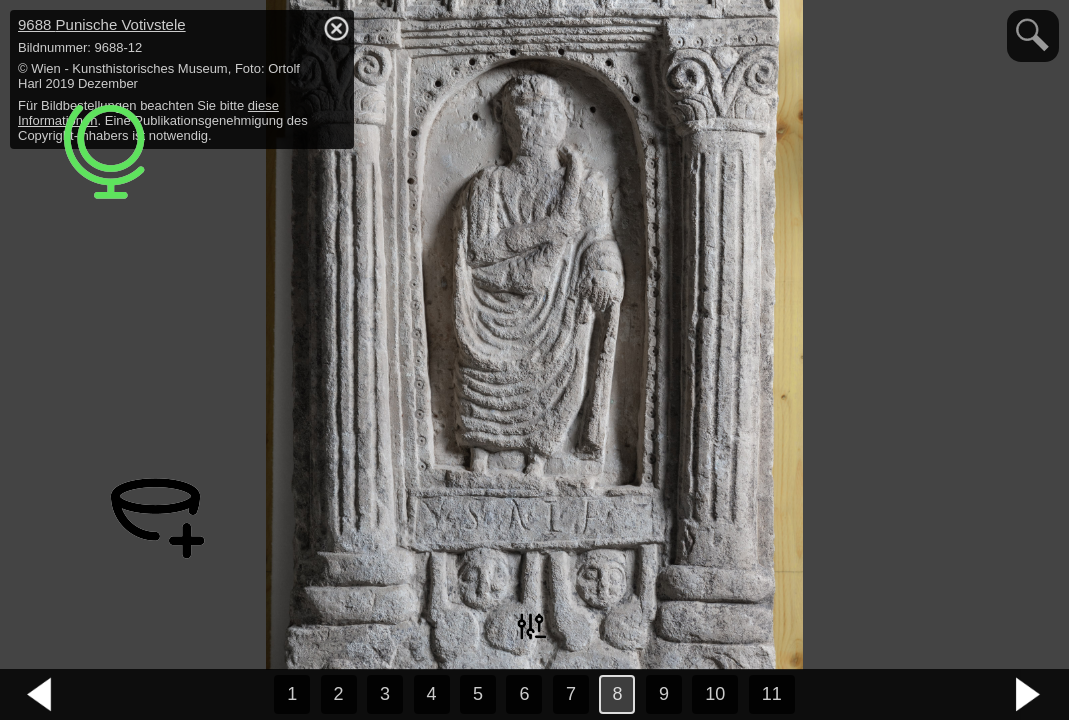 This screenshot has height=720, width=1069. What do you see at coordinates (530, 626) in the screenshot?
I see `remove a filter or adjustment setting` at bounding box center [530, 626].